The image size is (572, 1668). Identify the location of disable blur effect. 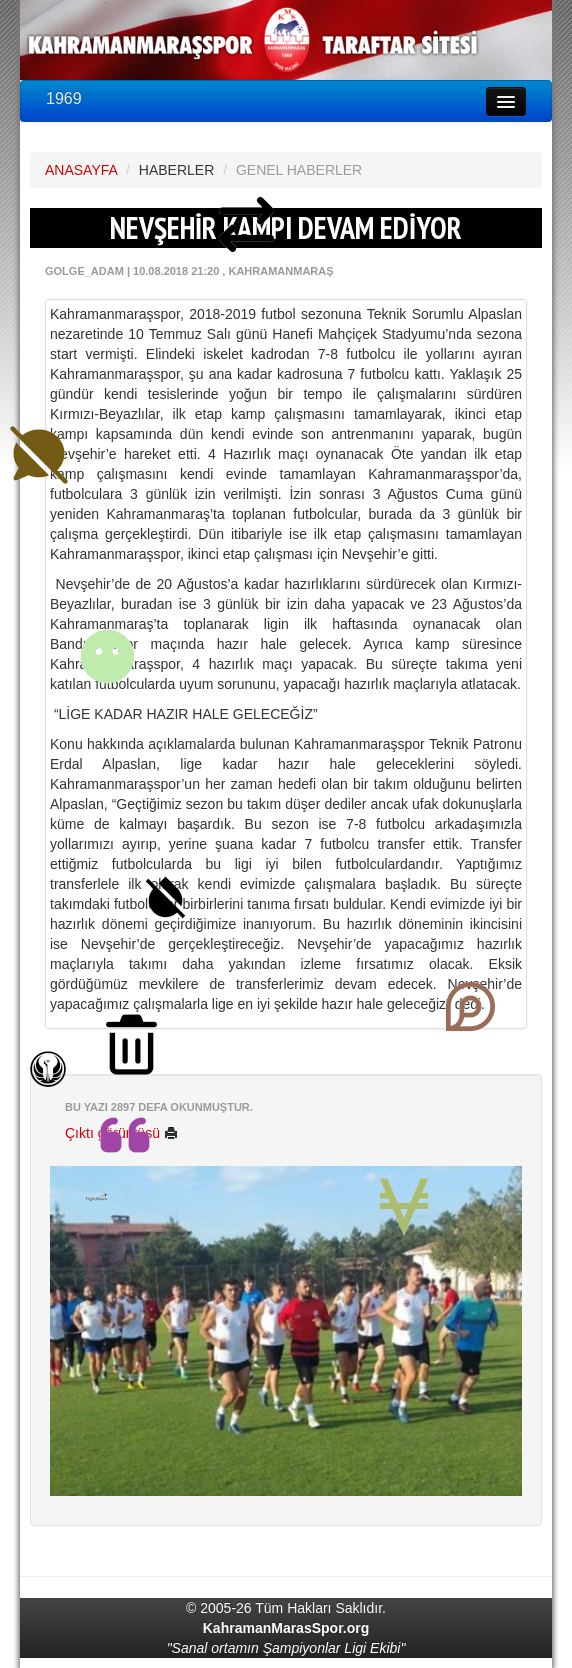
(165, 898).